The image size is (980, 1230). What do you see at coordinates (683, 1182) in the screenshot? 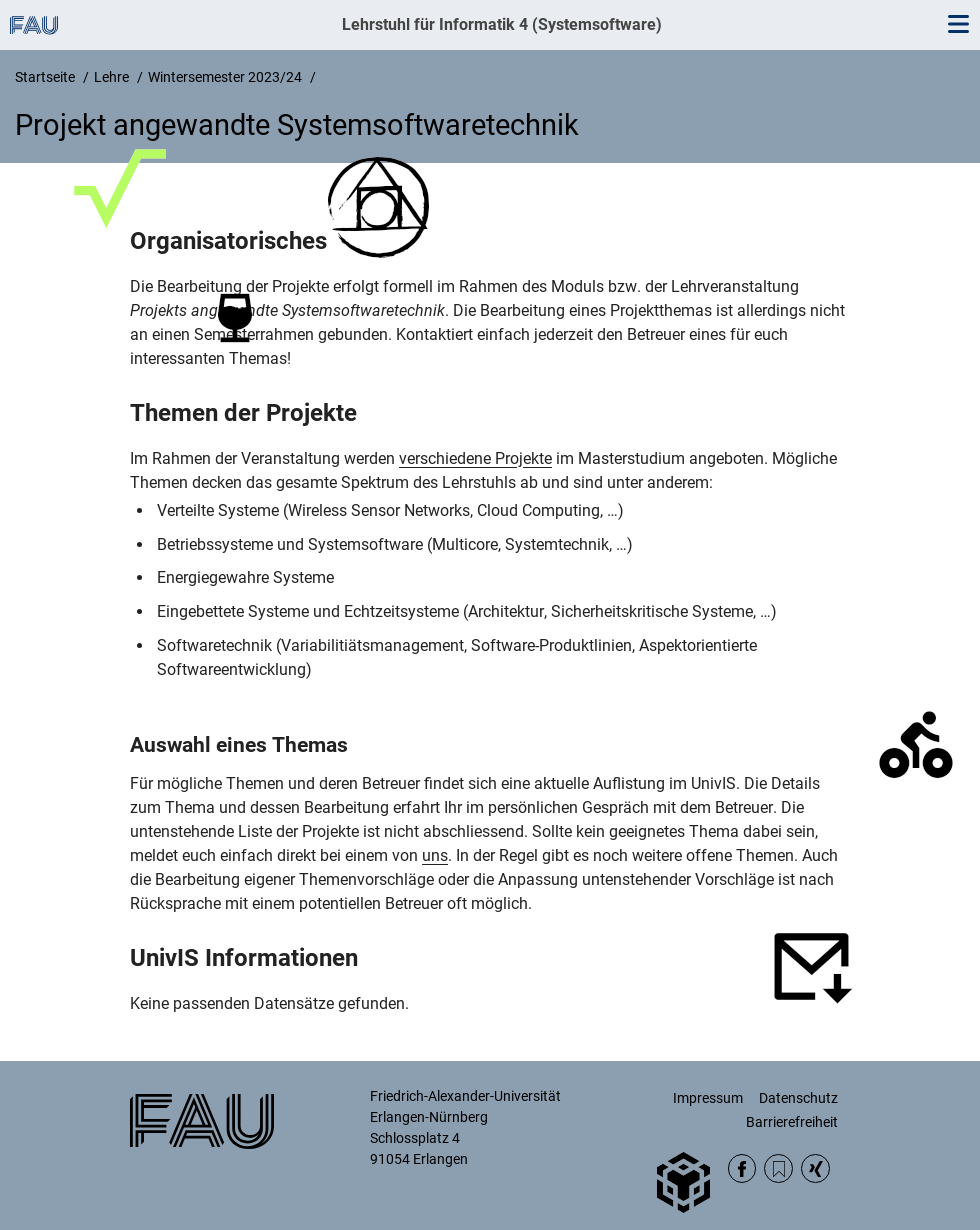
I see `binance coin (BNB) cryptocurrency logo` at bounding box center [683, 1182].